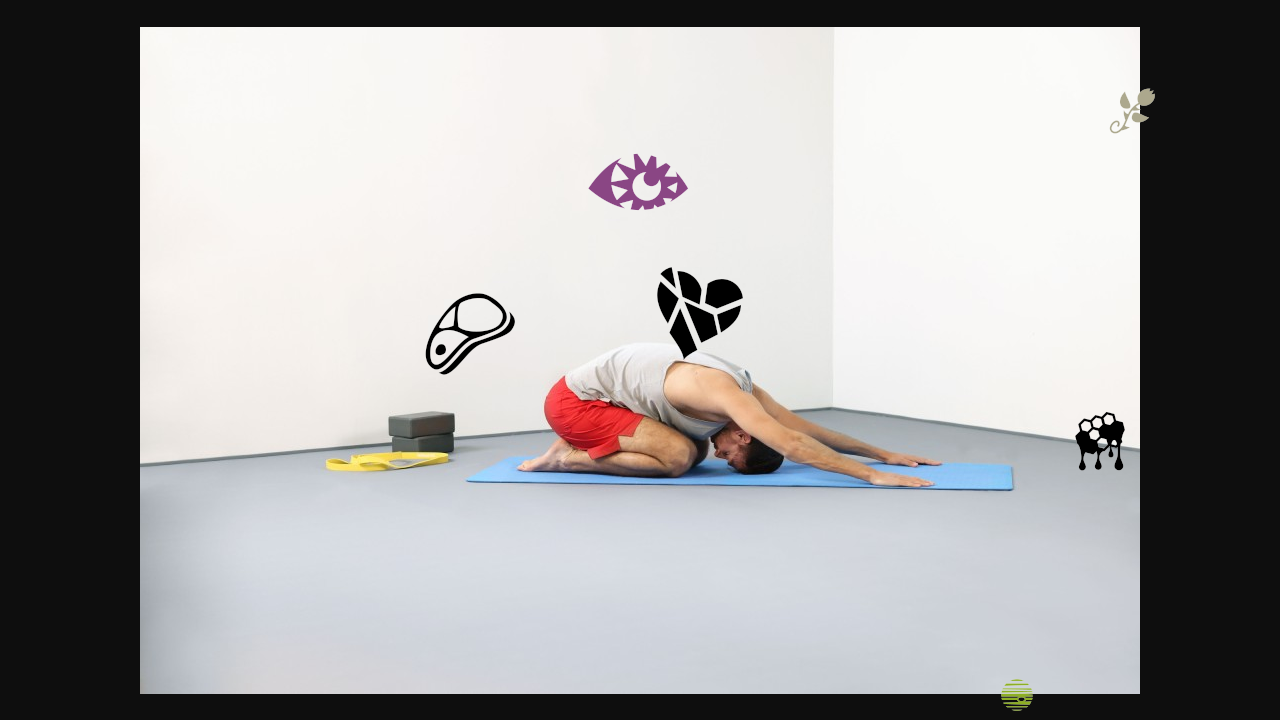 Image resolution: width=1280 pixels, height=720 pixels. I want to click on jupiter planet icon in a space or astronomy app, so click(1017, 695).